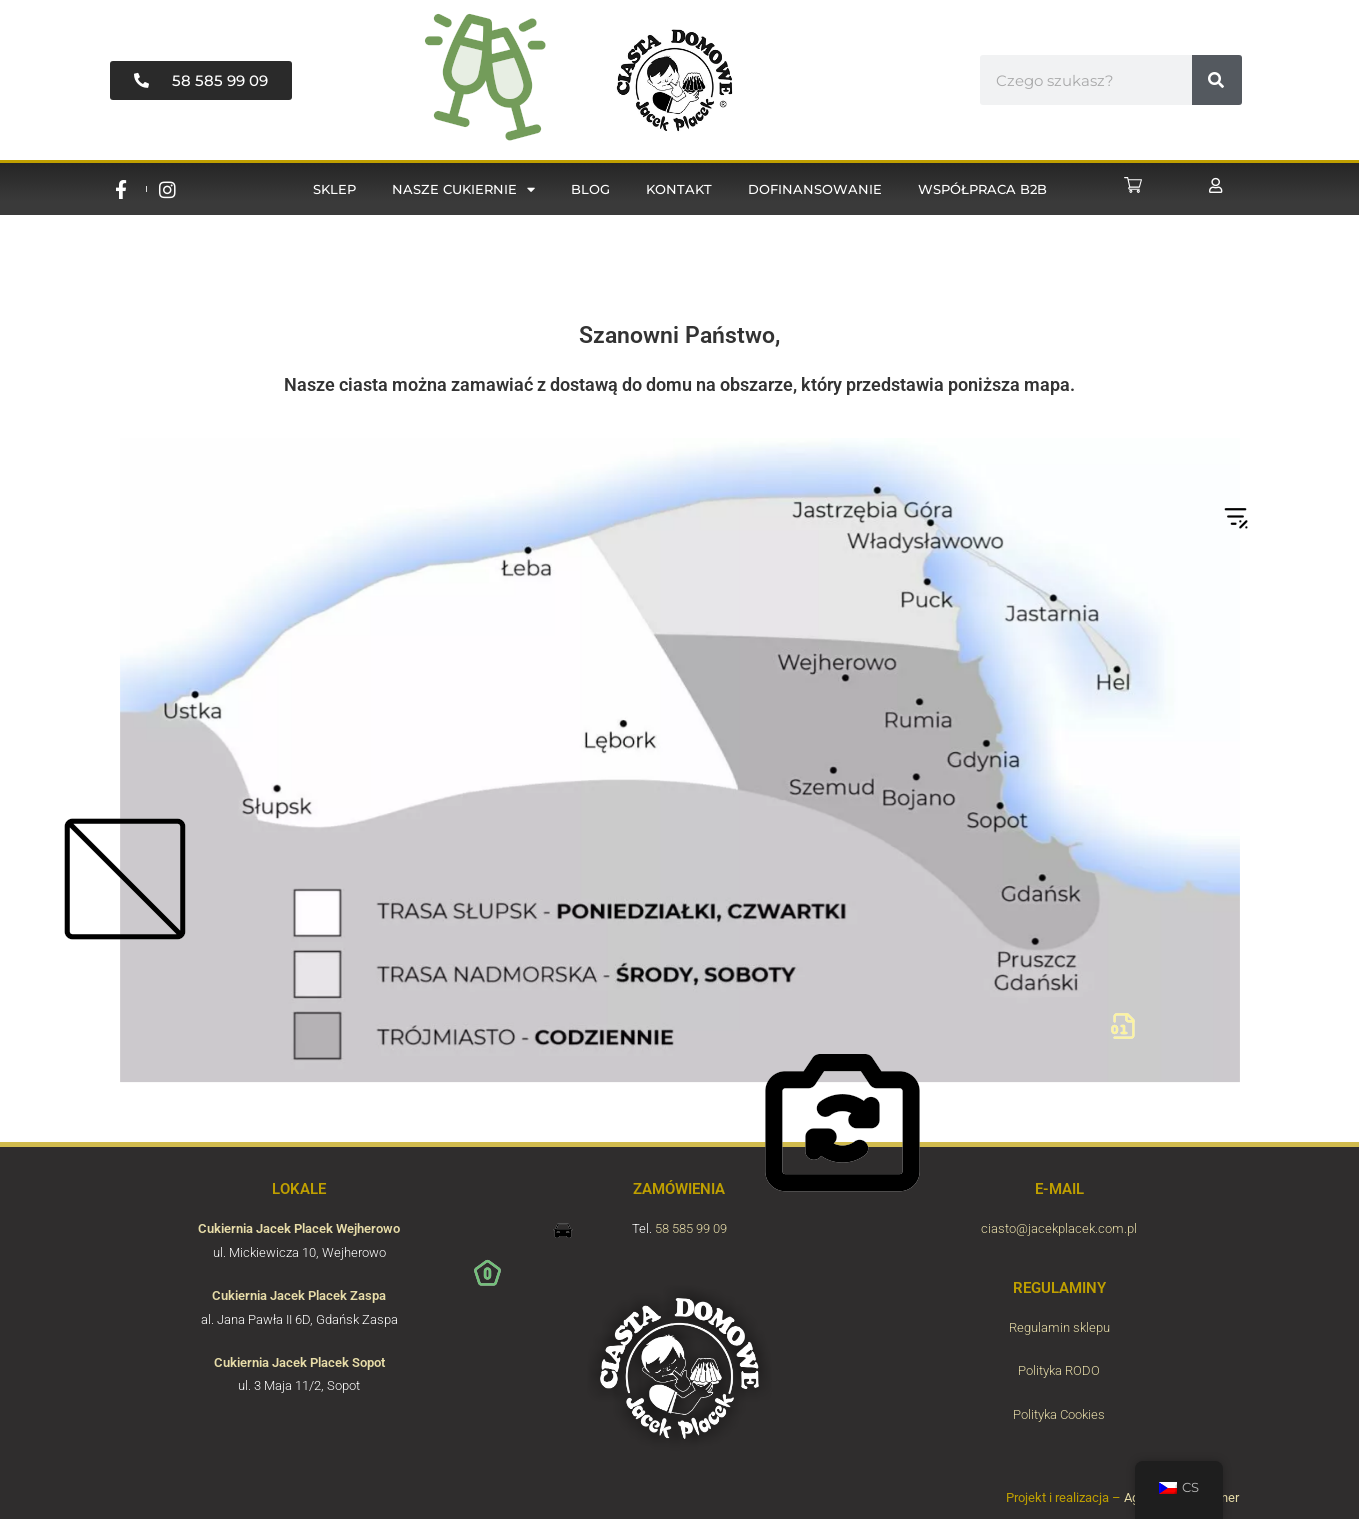 This screenshot has height=1519, width=1359. Describe the element at coordinates (487, 1273) in the screenshot. I see `indicates item zero or starting position in a sequence` at that location.